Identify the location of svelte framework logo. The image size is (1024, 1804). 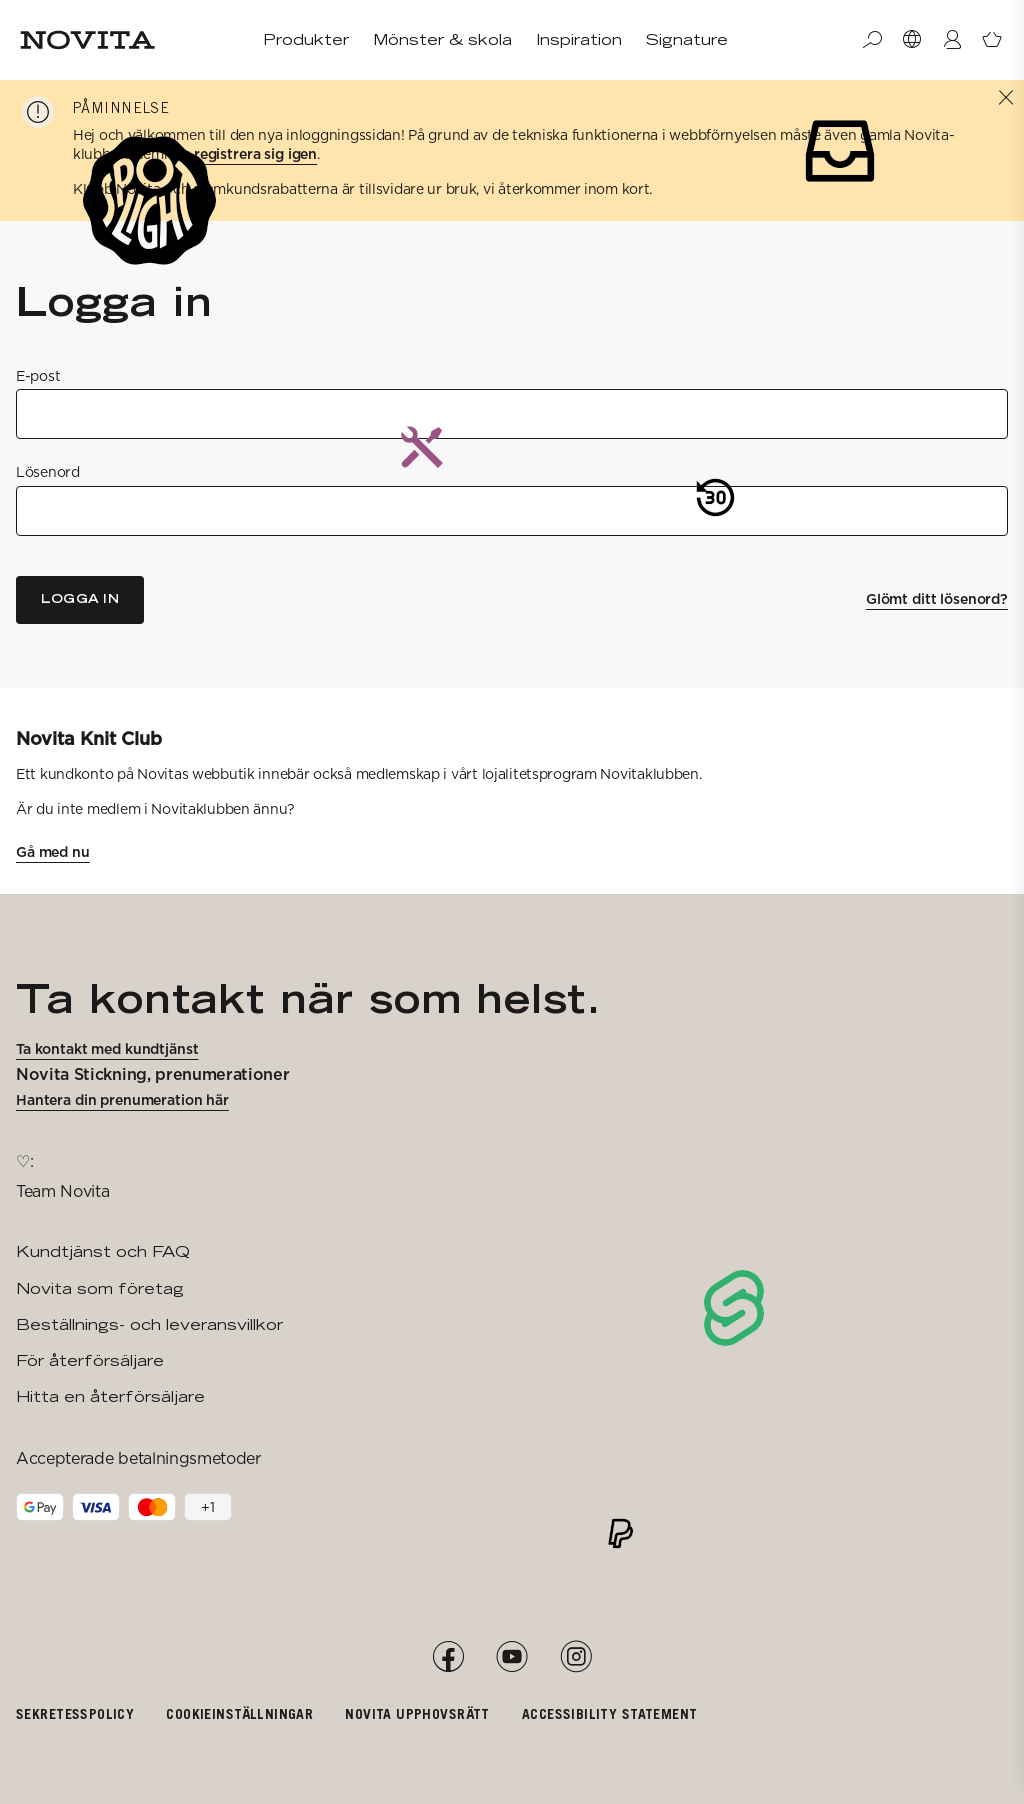
(734, 1308).